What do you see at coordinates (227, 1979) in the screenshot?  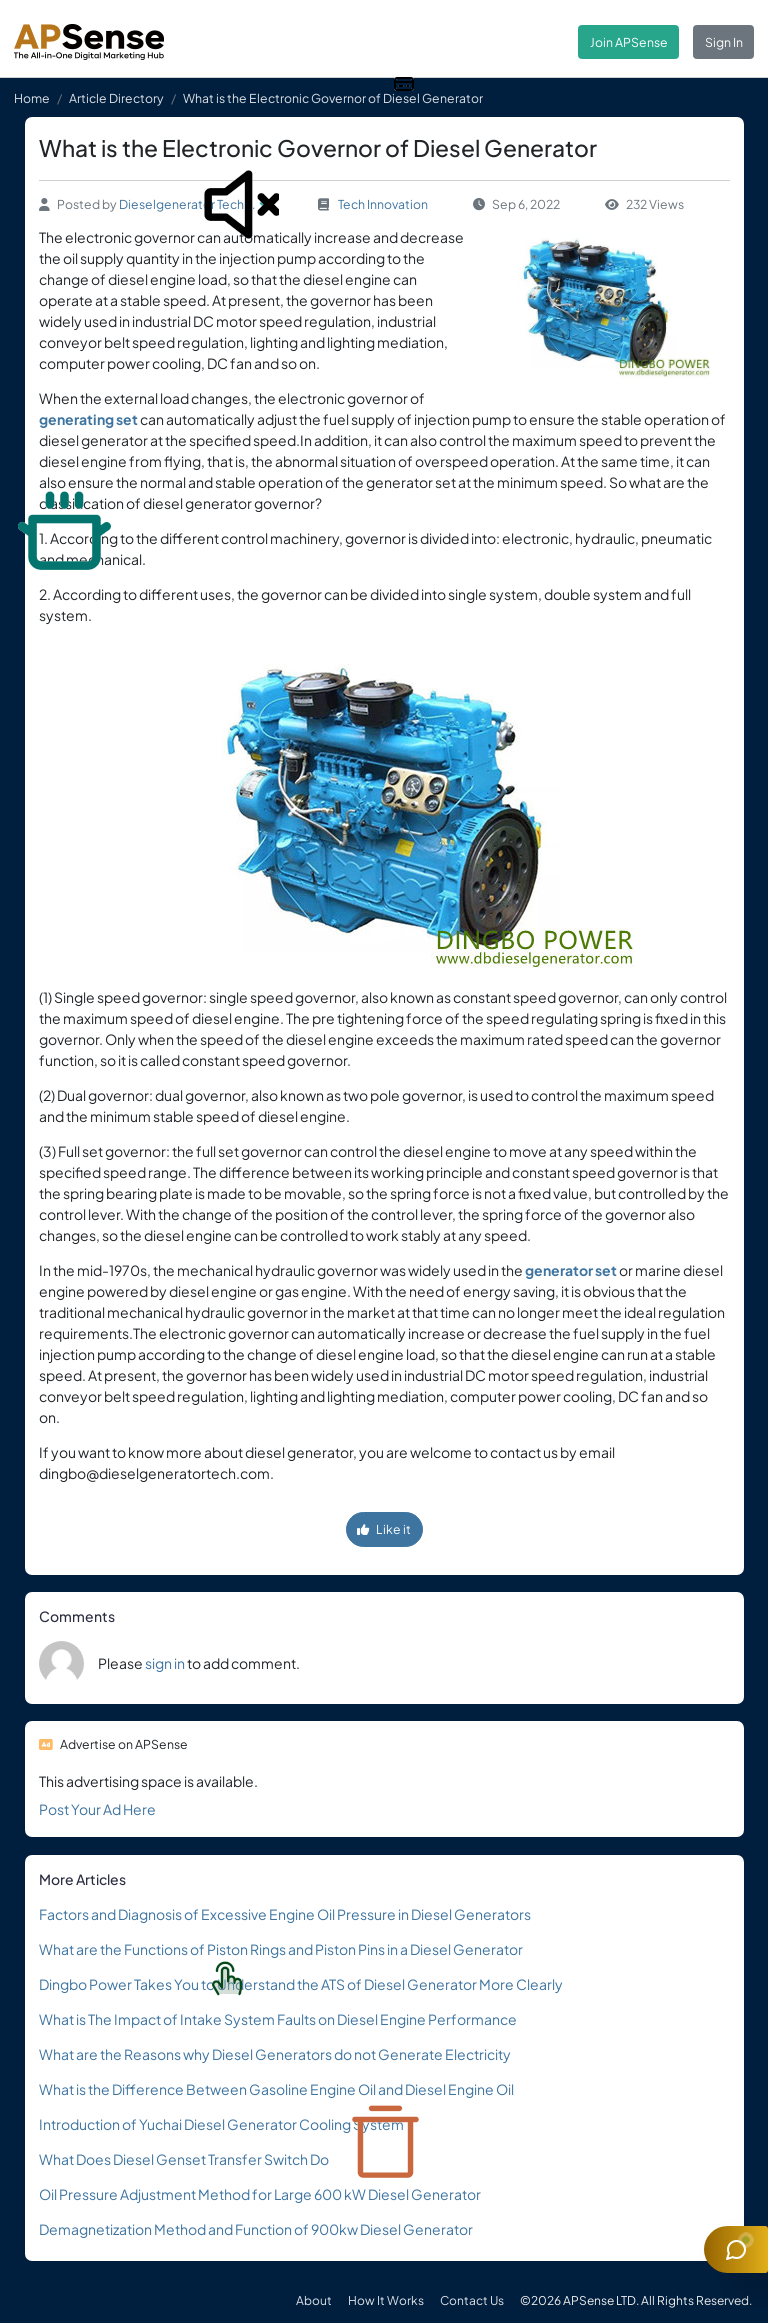 I see `tap to interact with this element` at bounding box center [227, 1979].